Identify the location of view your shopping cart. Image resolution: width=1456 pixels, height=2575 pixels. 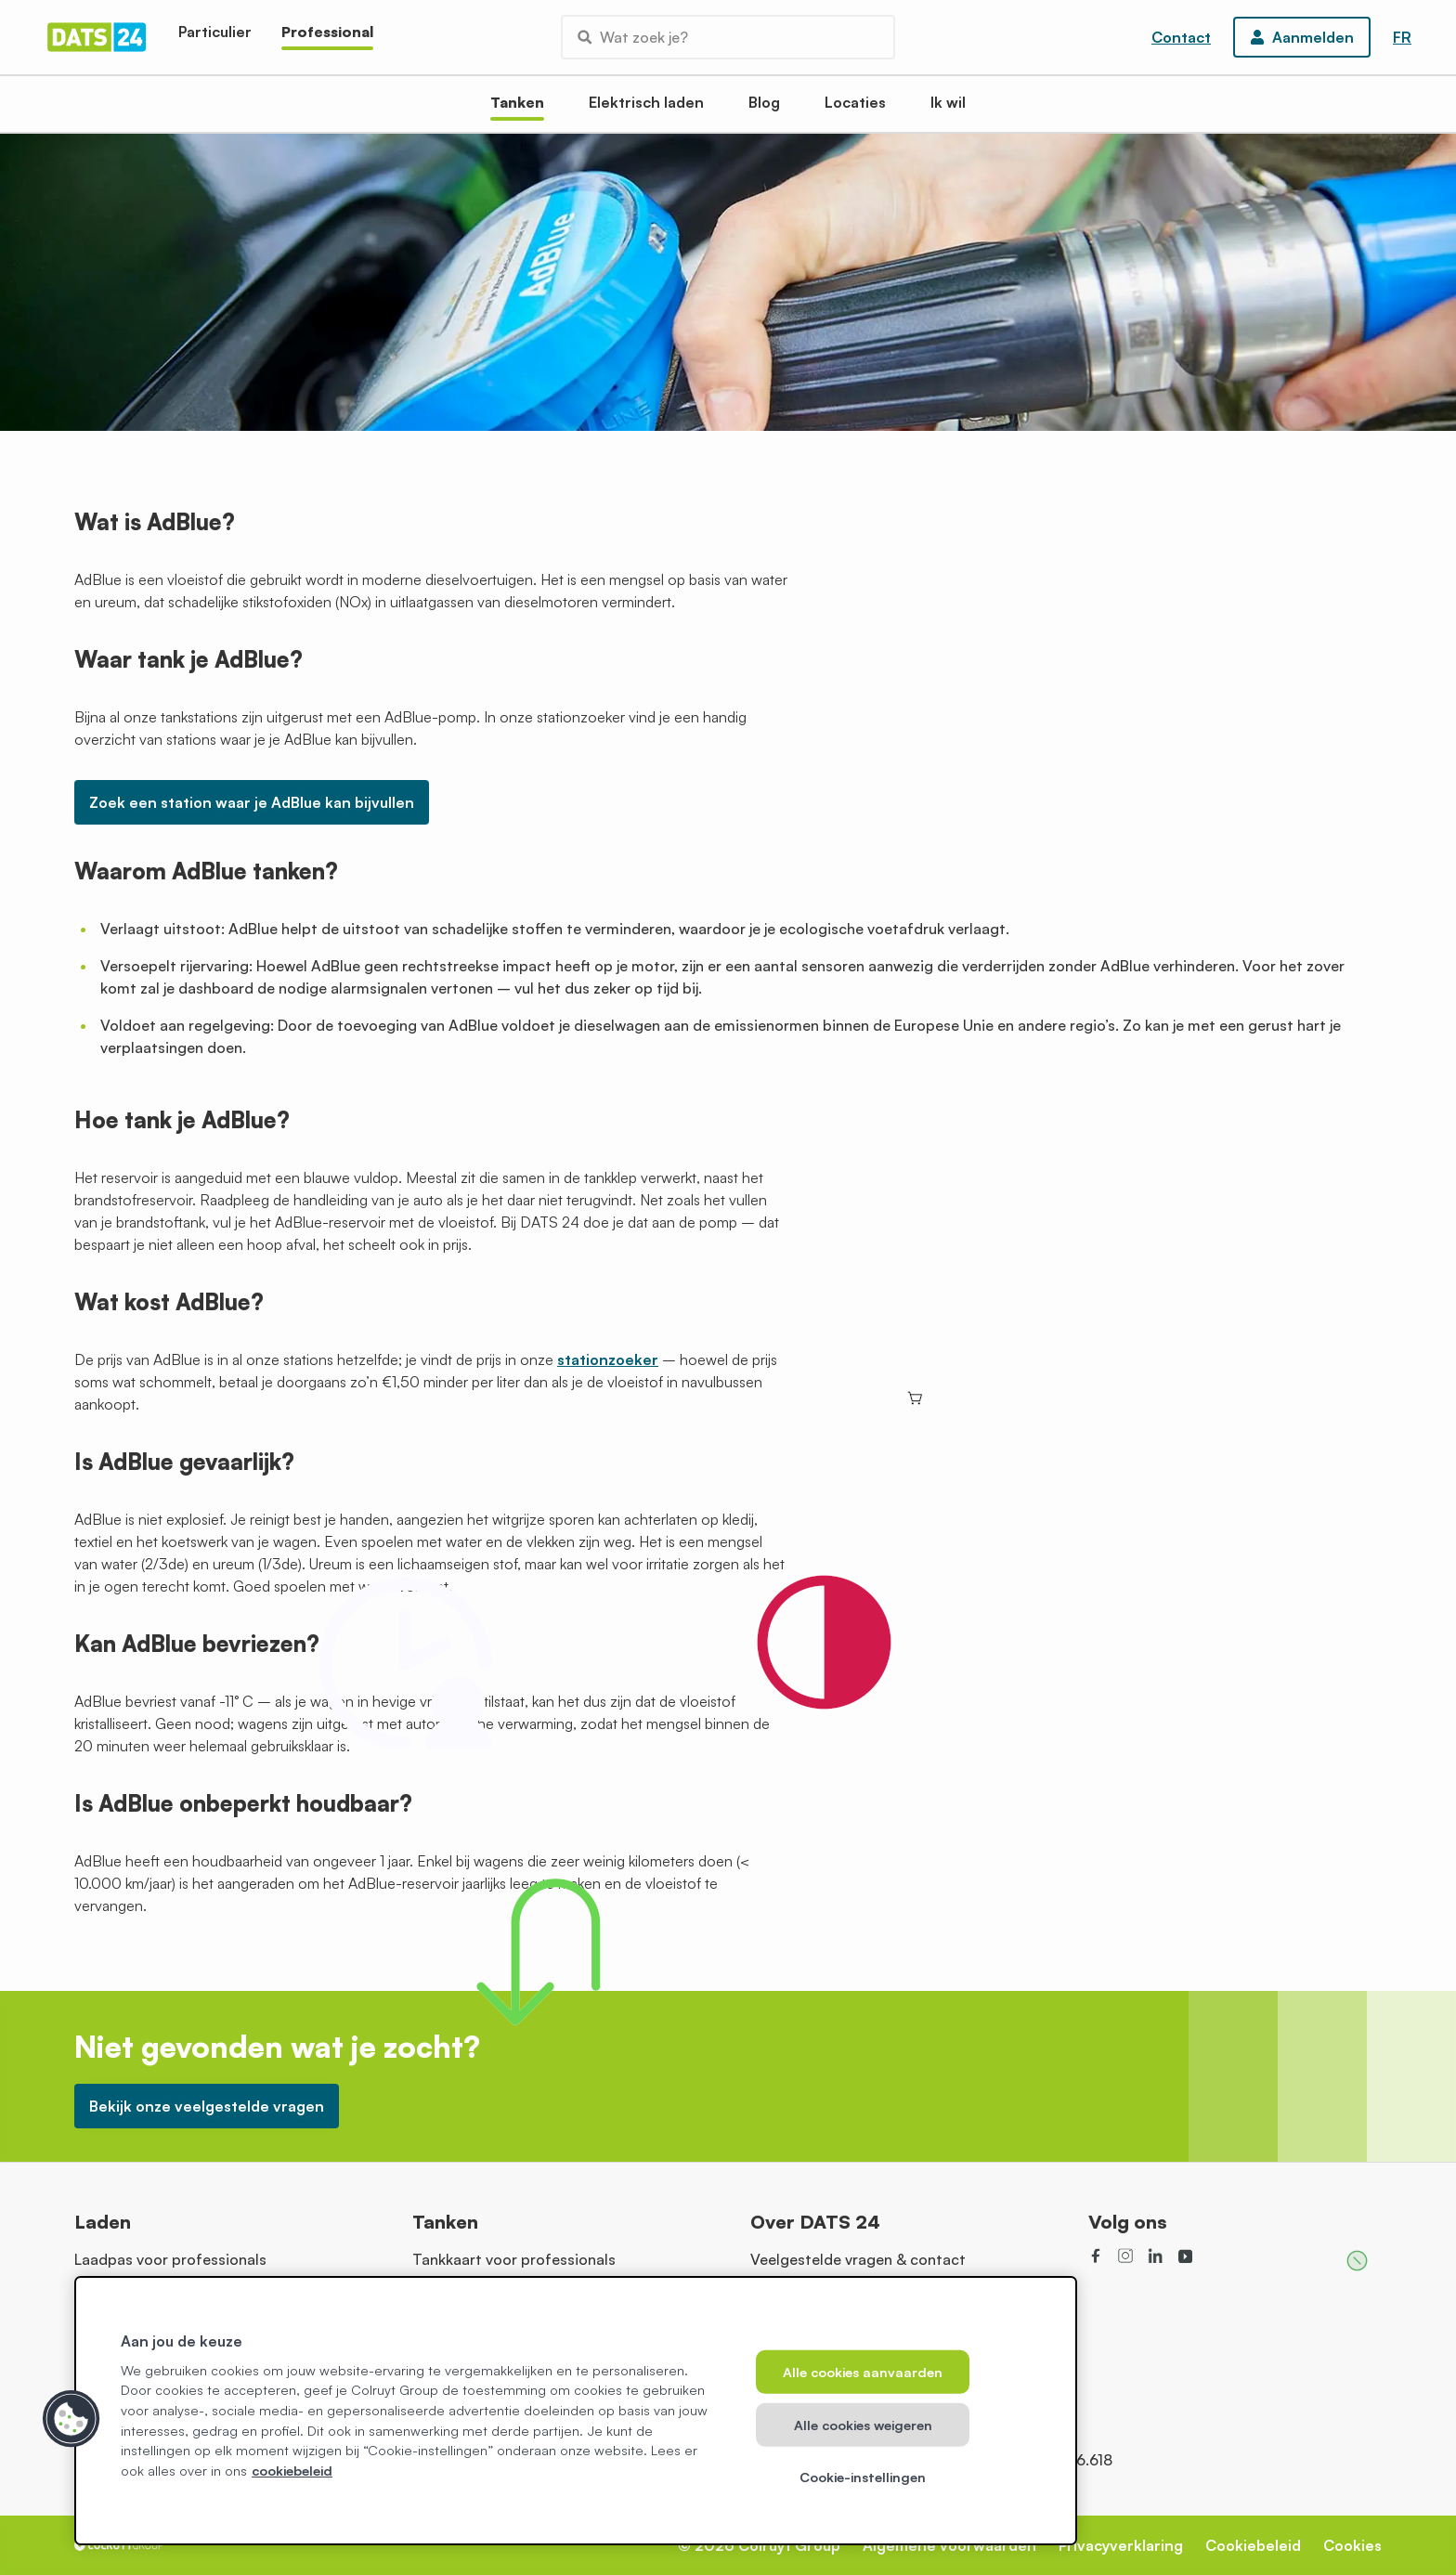
(915, 1398).